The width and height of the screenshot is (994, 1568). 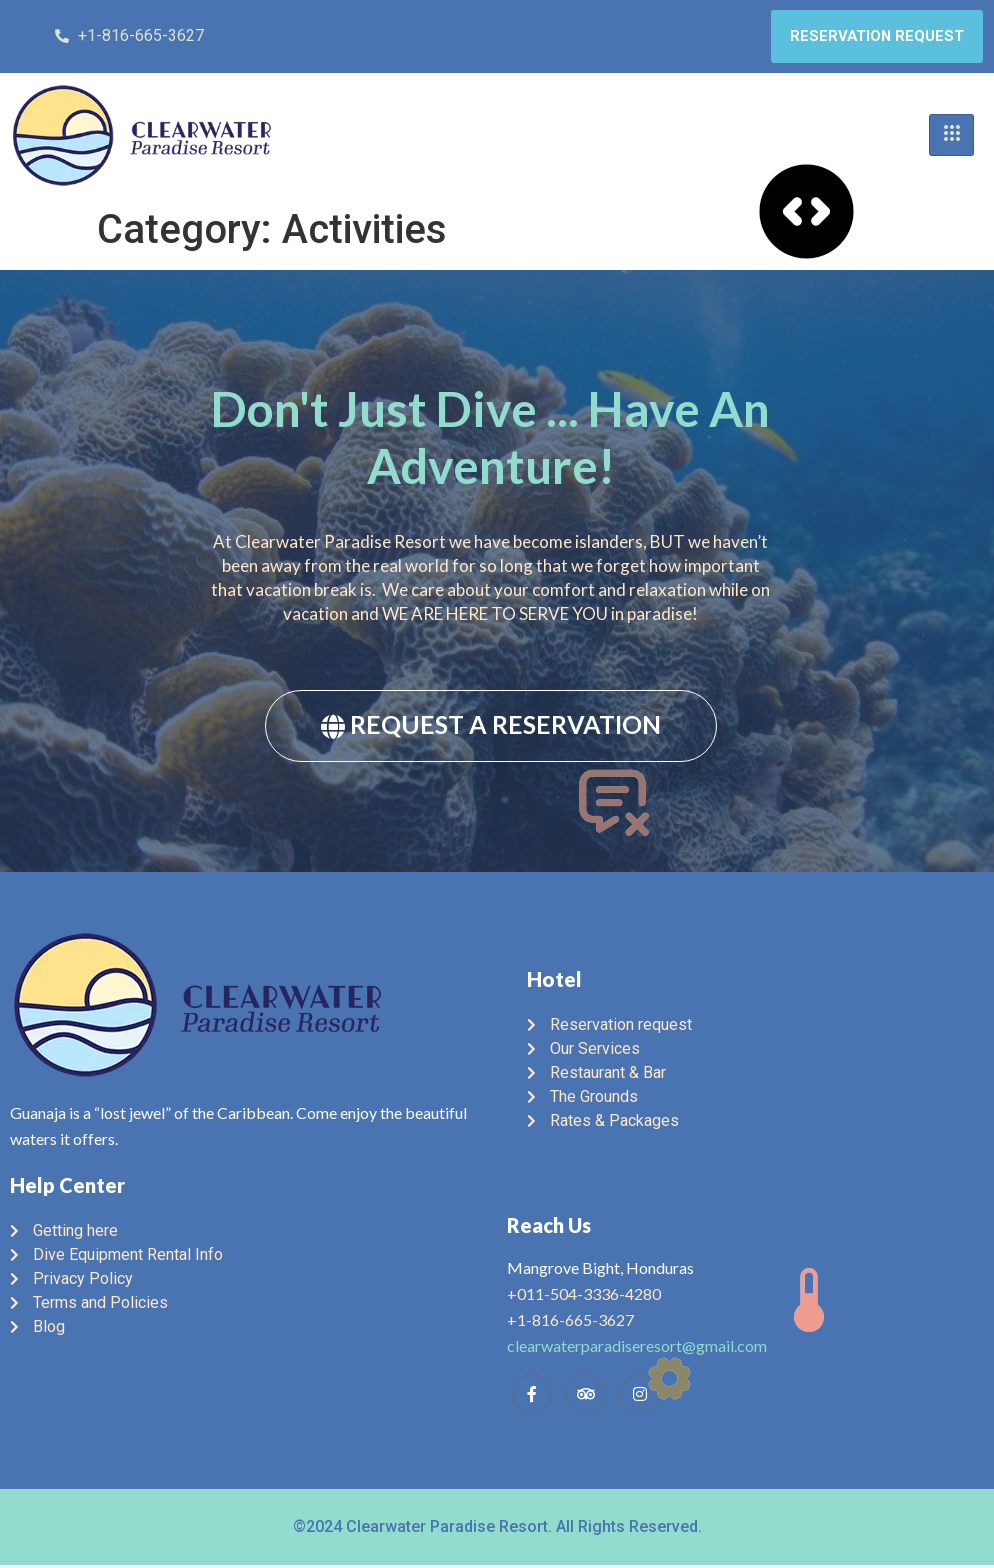 I want to click on open settings, so click(x=669, y=1378).